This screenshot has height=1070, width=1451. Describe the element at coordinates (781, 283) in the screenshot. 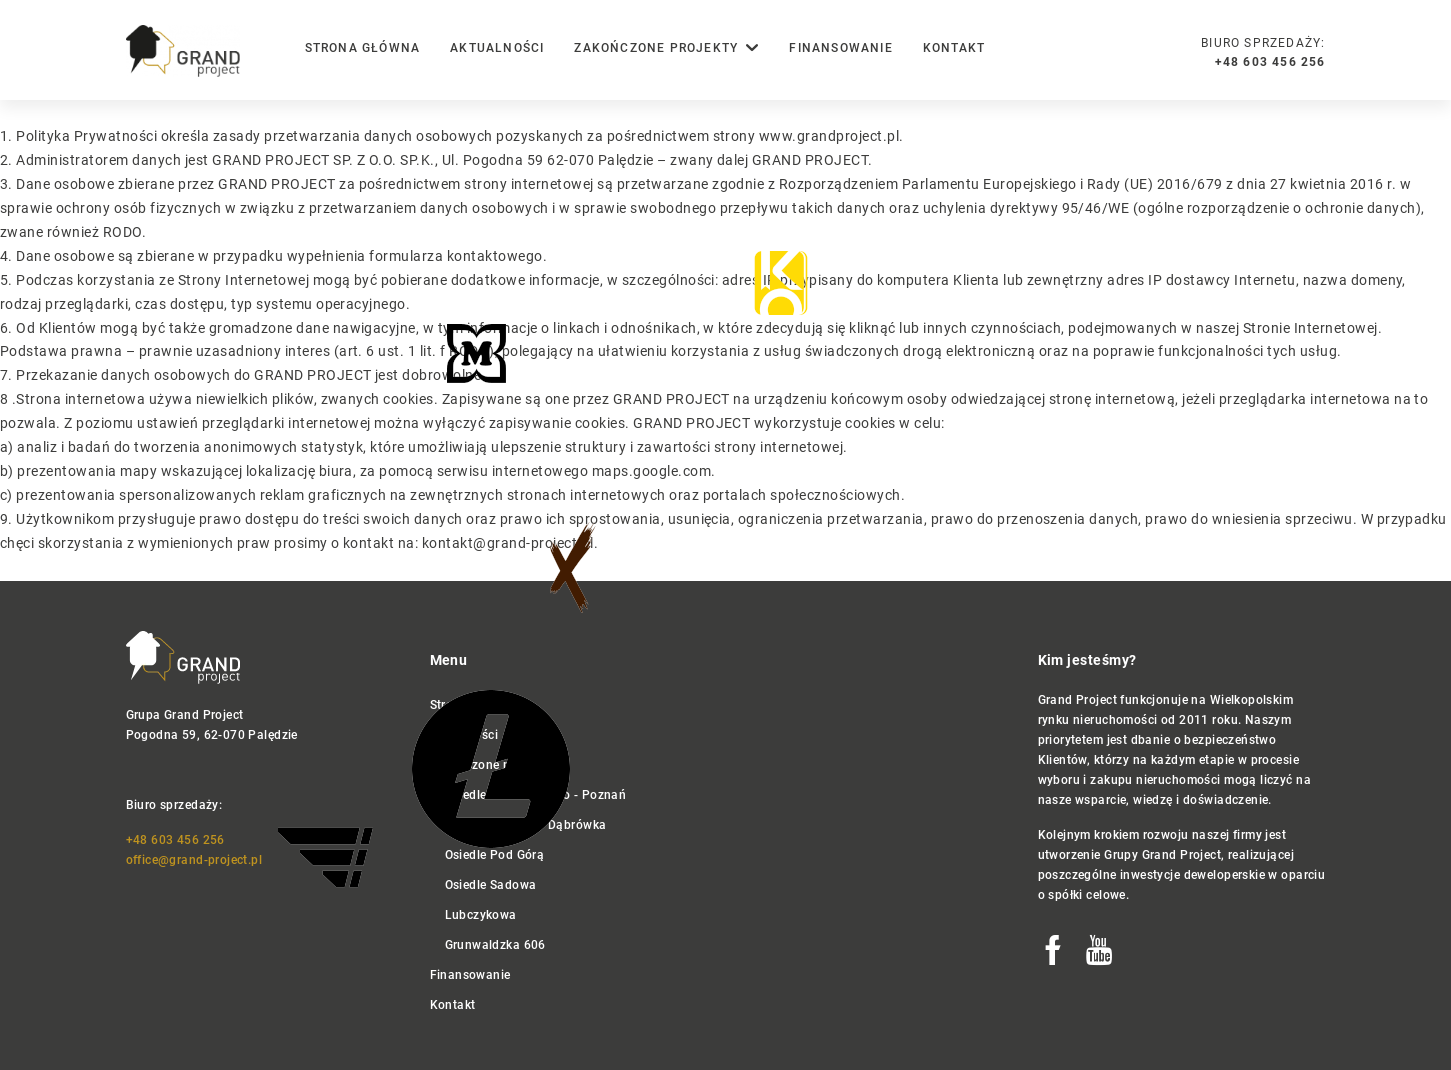

I see `open KOReader e-book application` at that location.